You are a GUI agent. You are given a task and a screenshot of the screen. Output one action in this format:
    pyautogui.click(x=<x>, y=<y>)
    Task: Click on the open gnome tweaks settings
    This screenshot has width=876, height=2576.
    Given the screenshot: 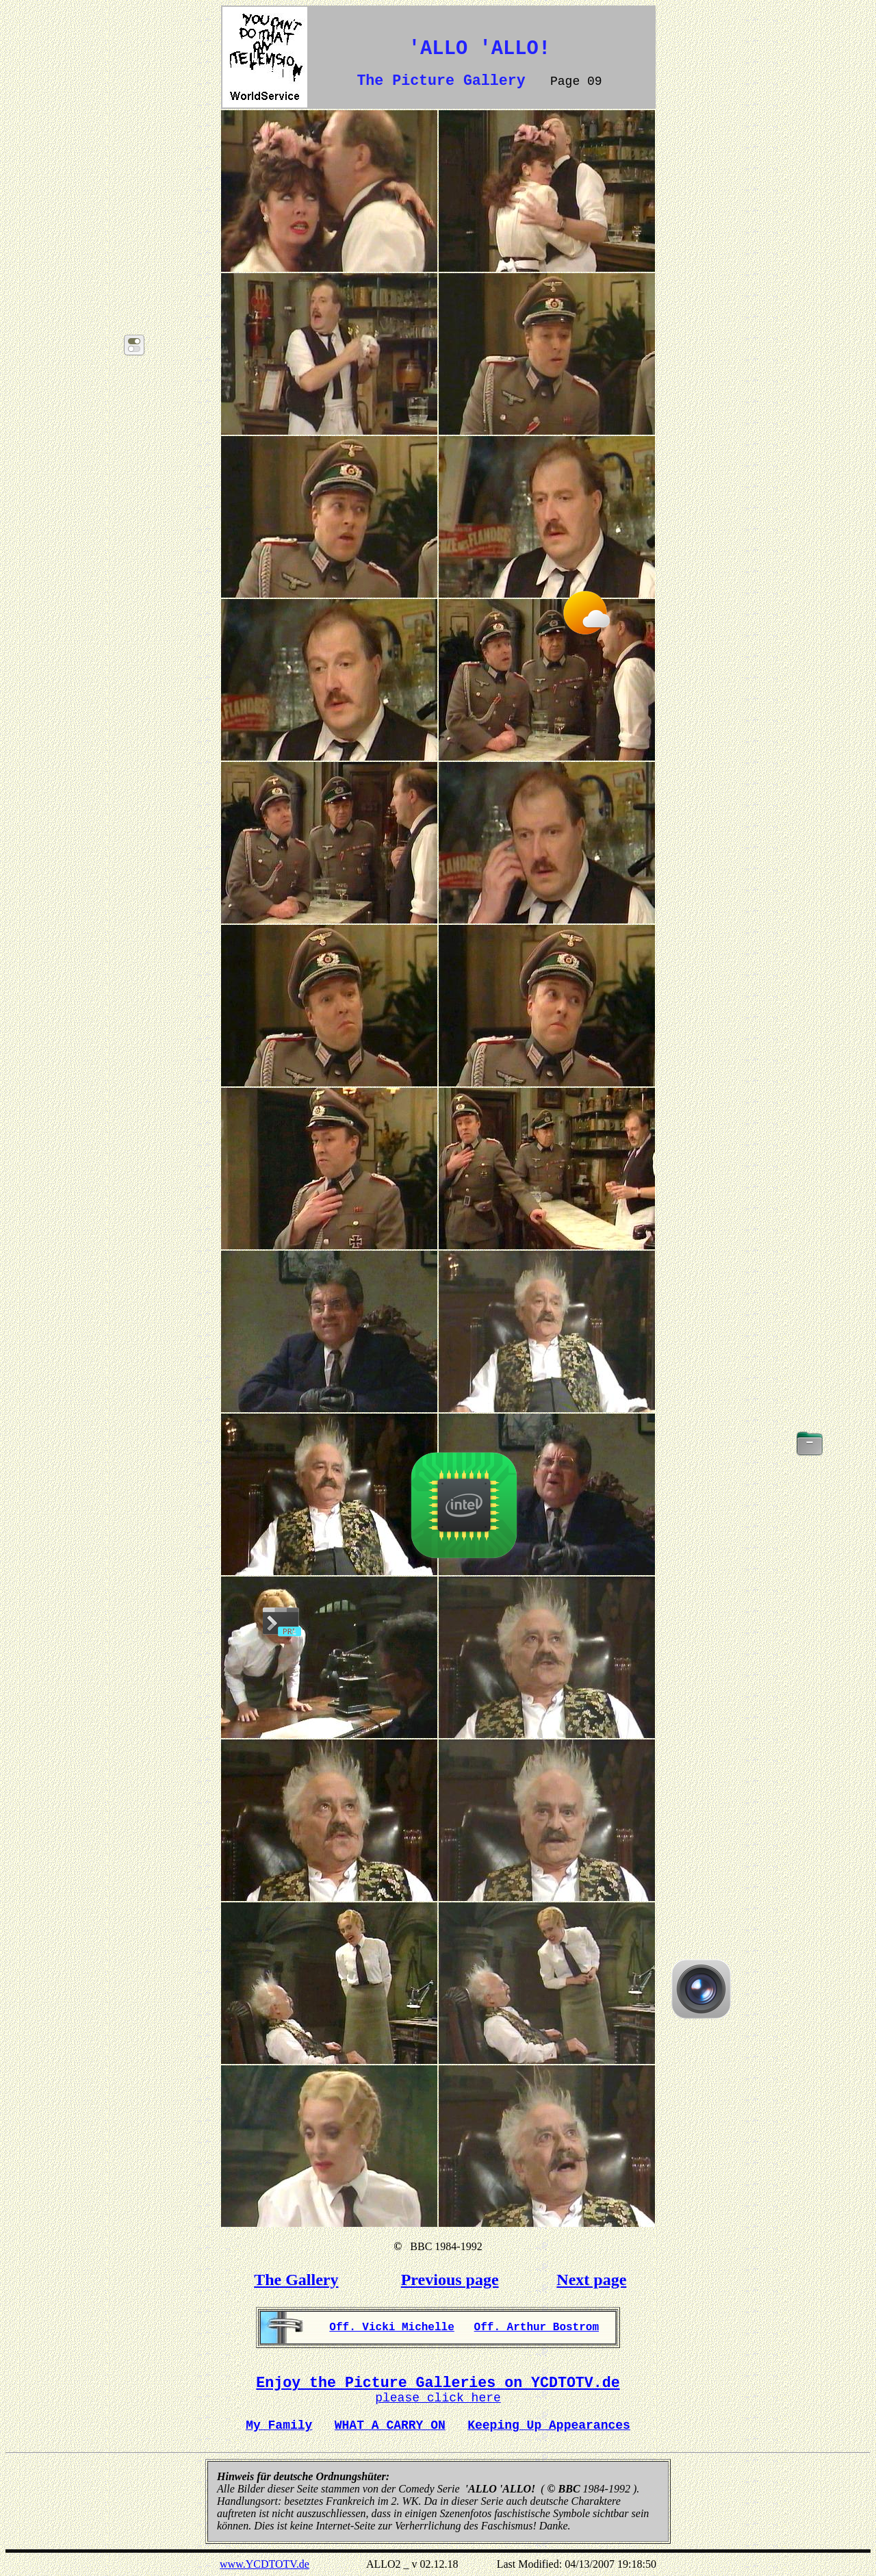 What is the action you would take?
    pyautogui.click(x=134, y=345)
    